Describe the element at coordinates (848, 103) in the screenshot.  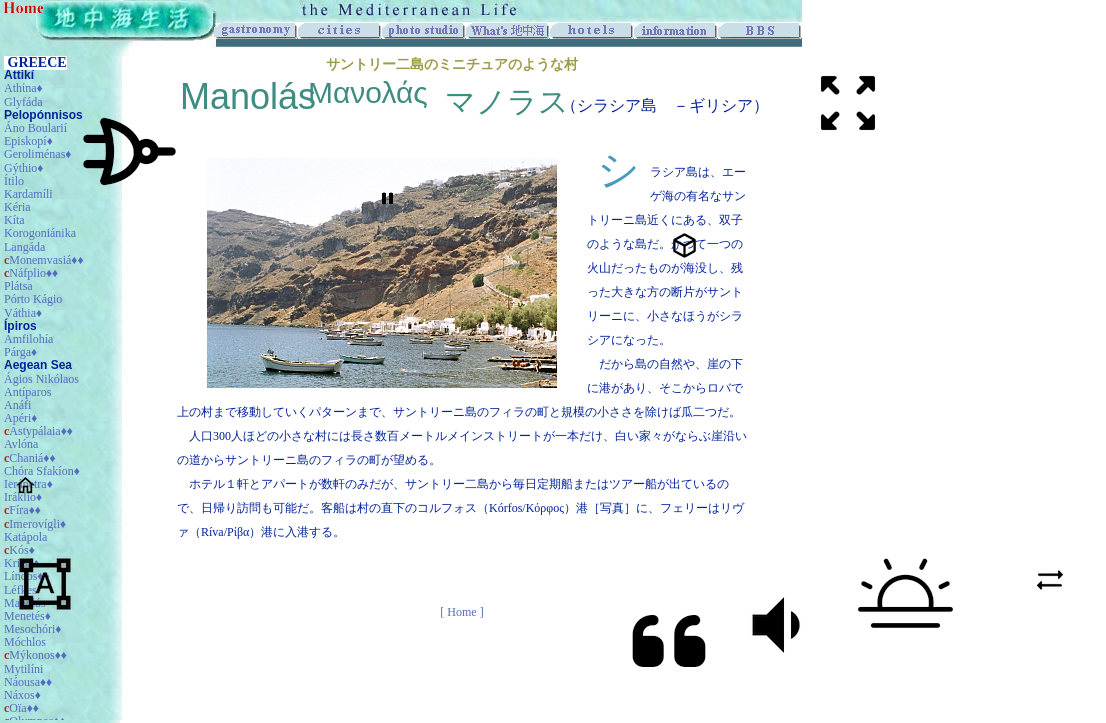
I see `expand to full screen mode` at that location.